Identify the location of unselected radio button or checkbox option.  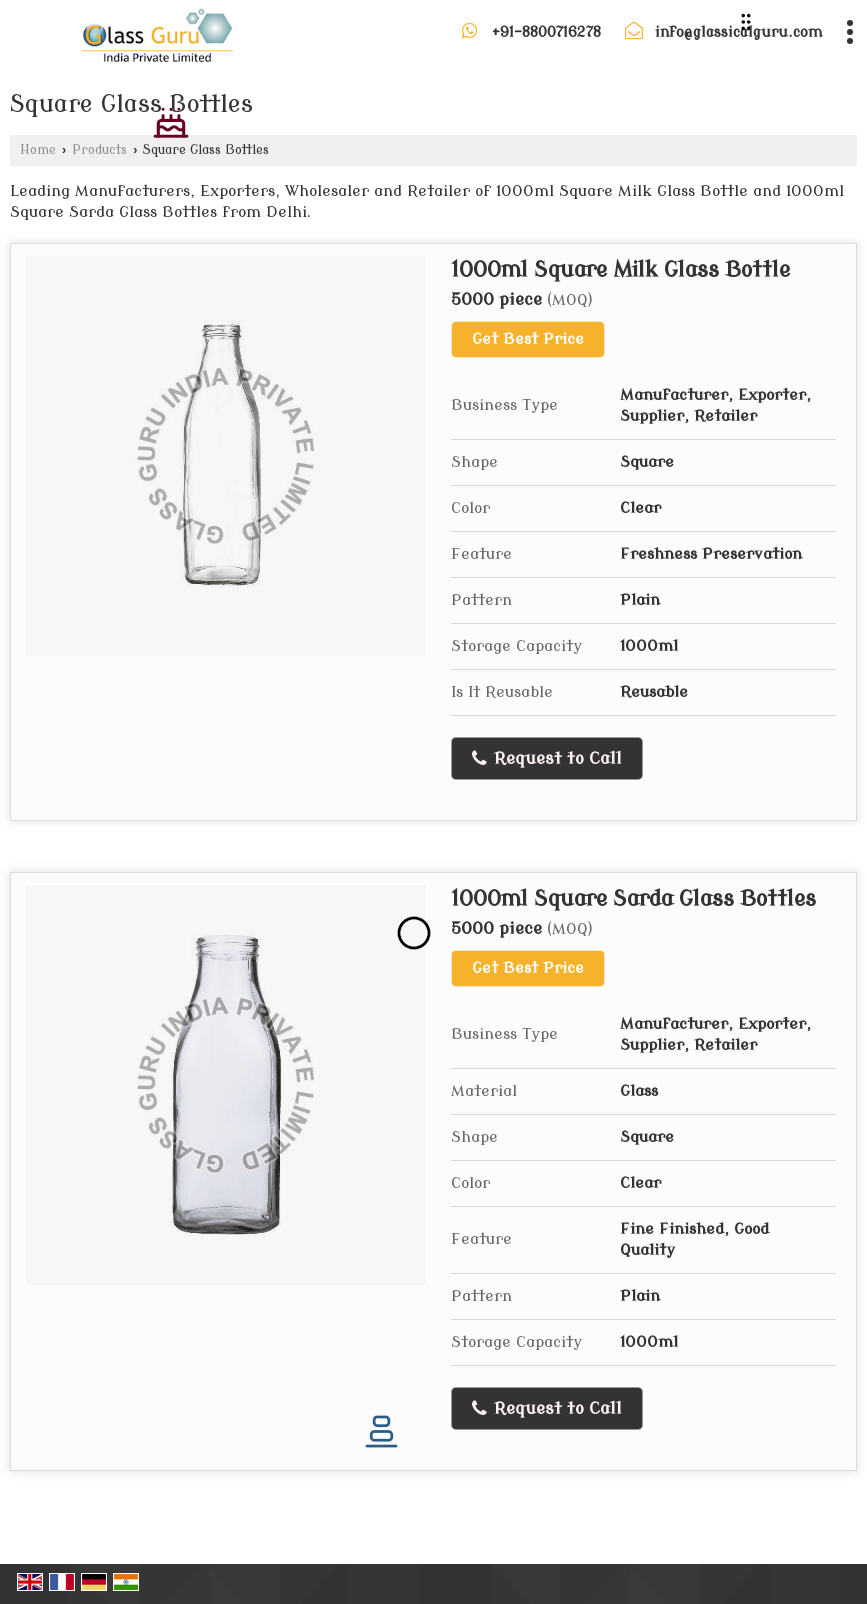
(414, 933).